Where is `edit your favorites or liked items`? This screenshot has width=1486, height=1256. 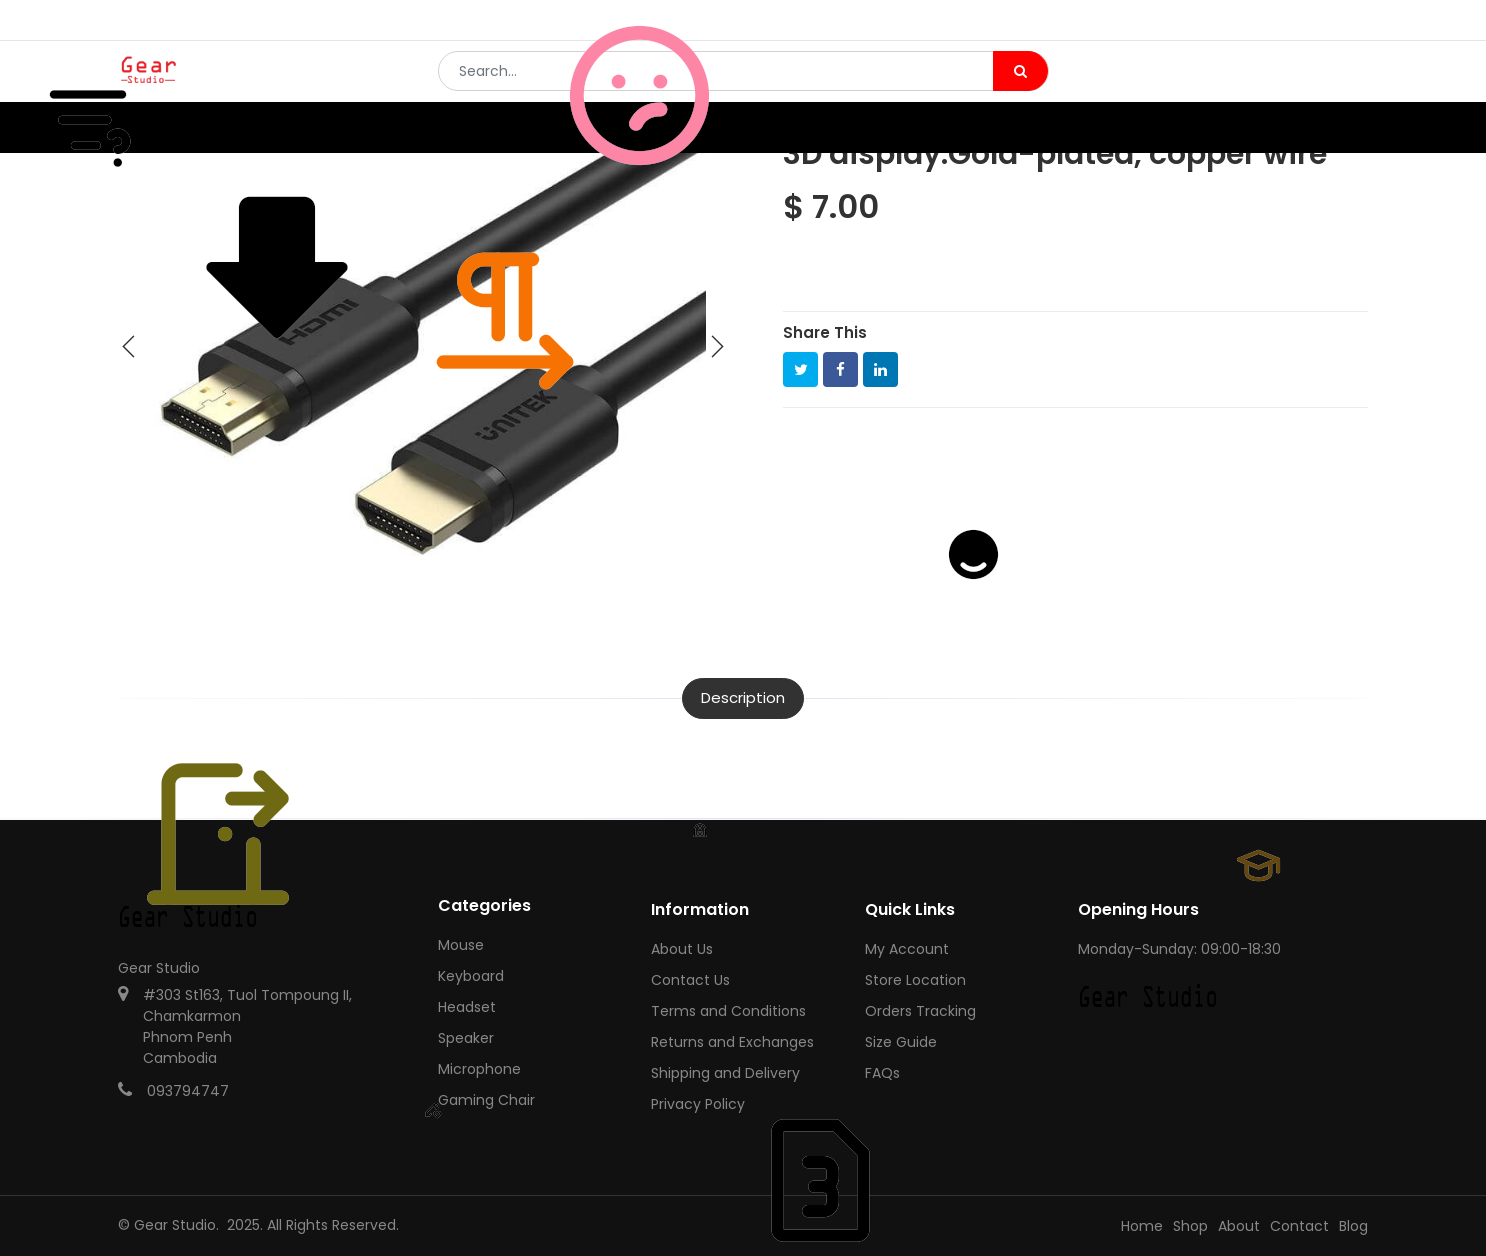
edit your favorites or liked items is located at coordinates (432, 1109).